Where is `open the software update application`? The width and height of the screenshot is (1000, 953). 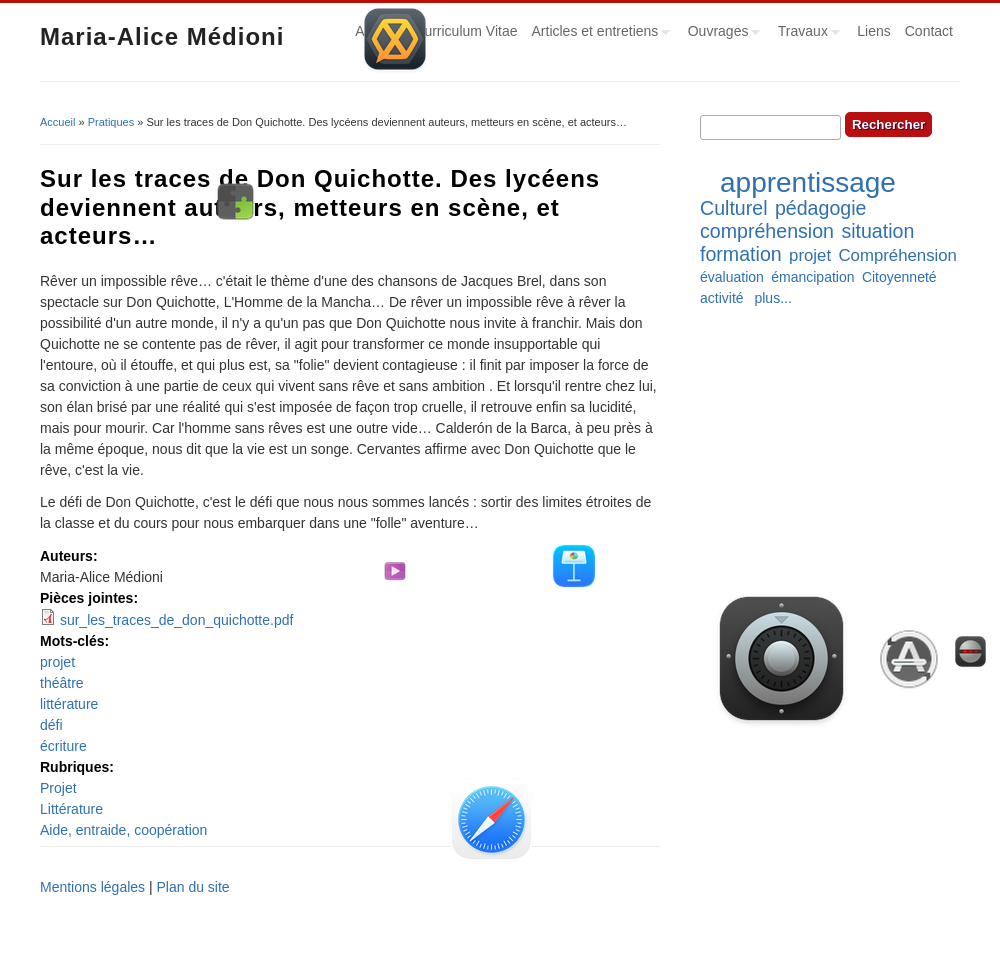 open the software update application is located at coordinates (909, 659).